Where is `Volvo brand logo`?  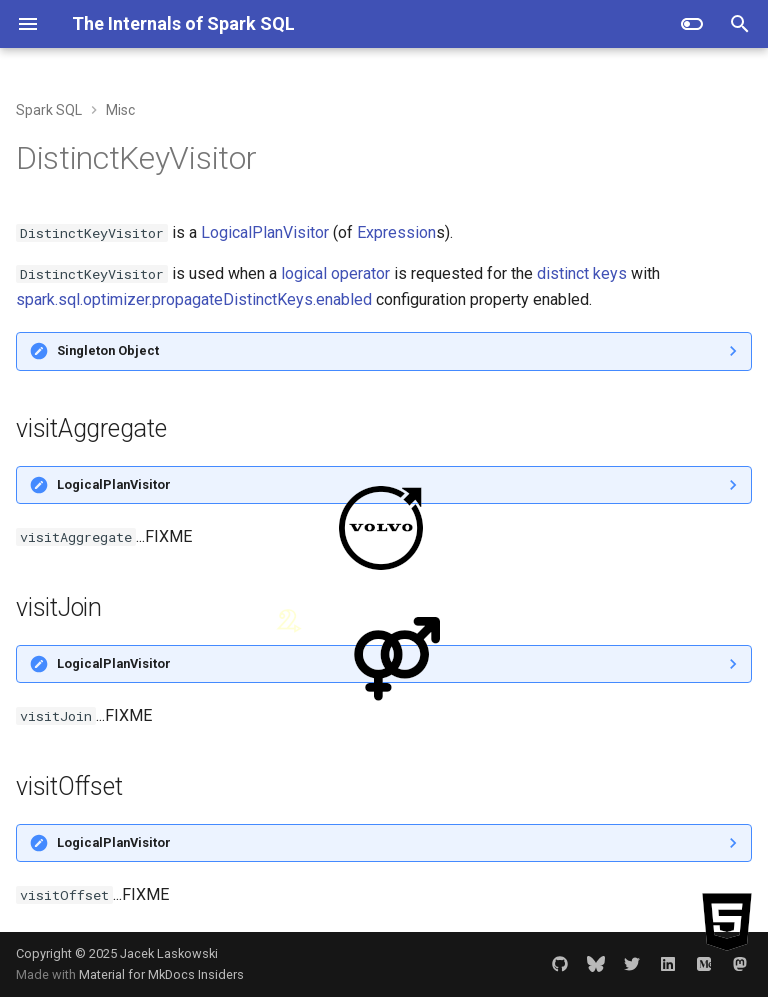 Volvo brand logo is located at coordinates (381, 528).